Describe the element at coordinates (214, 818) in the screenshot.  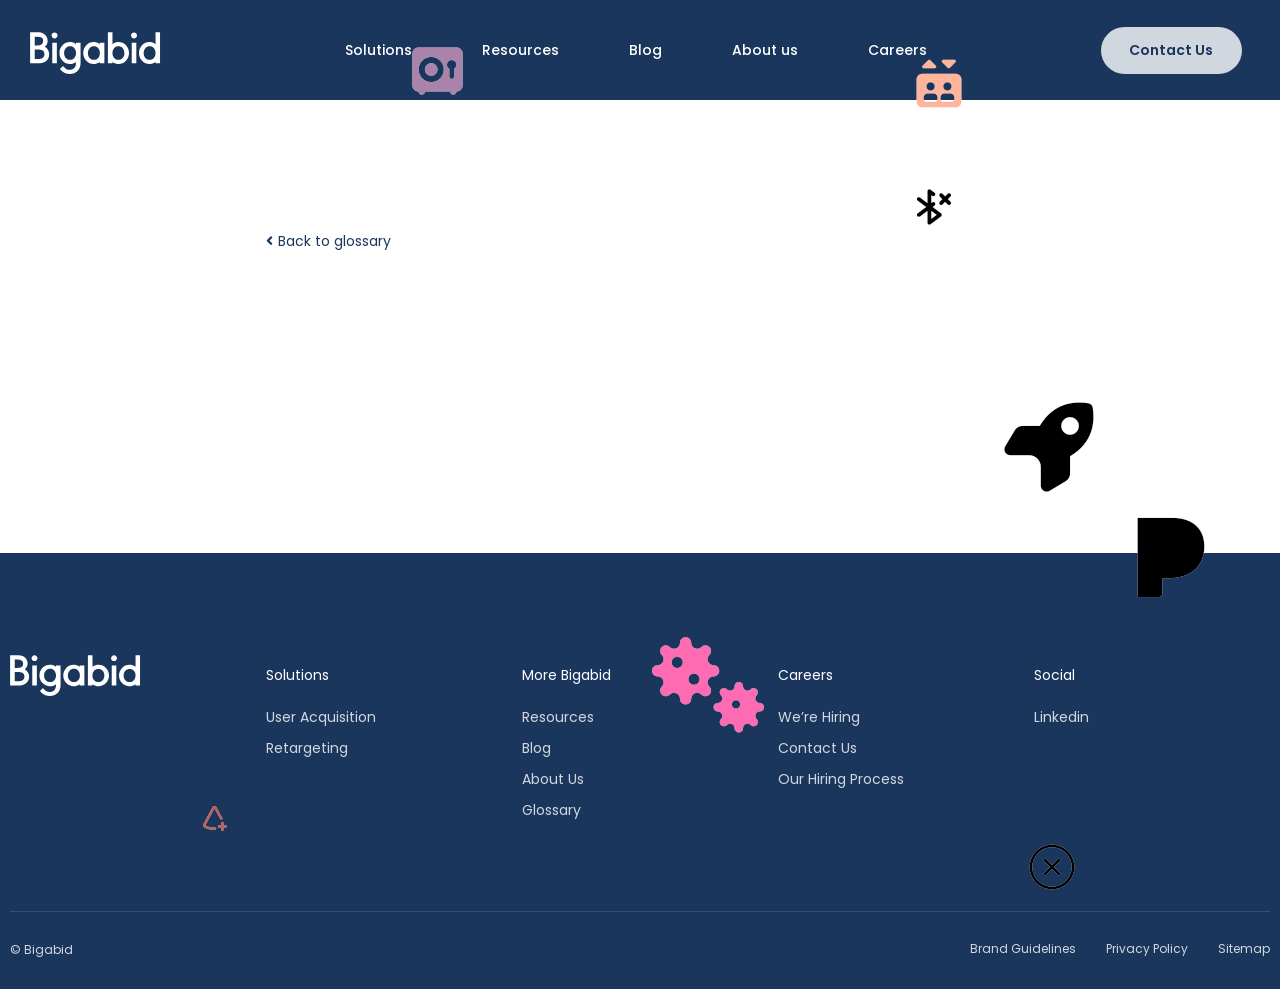
I see `add a new cone or marker` at that location.